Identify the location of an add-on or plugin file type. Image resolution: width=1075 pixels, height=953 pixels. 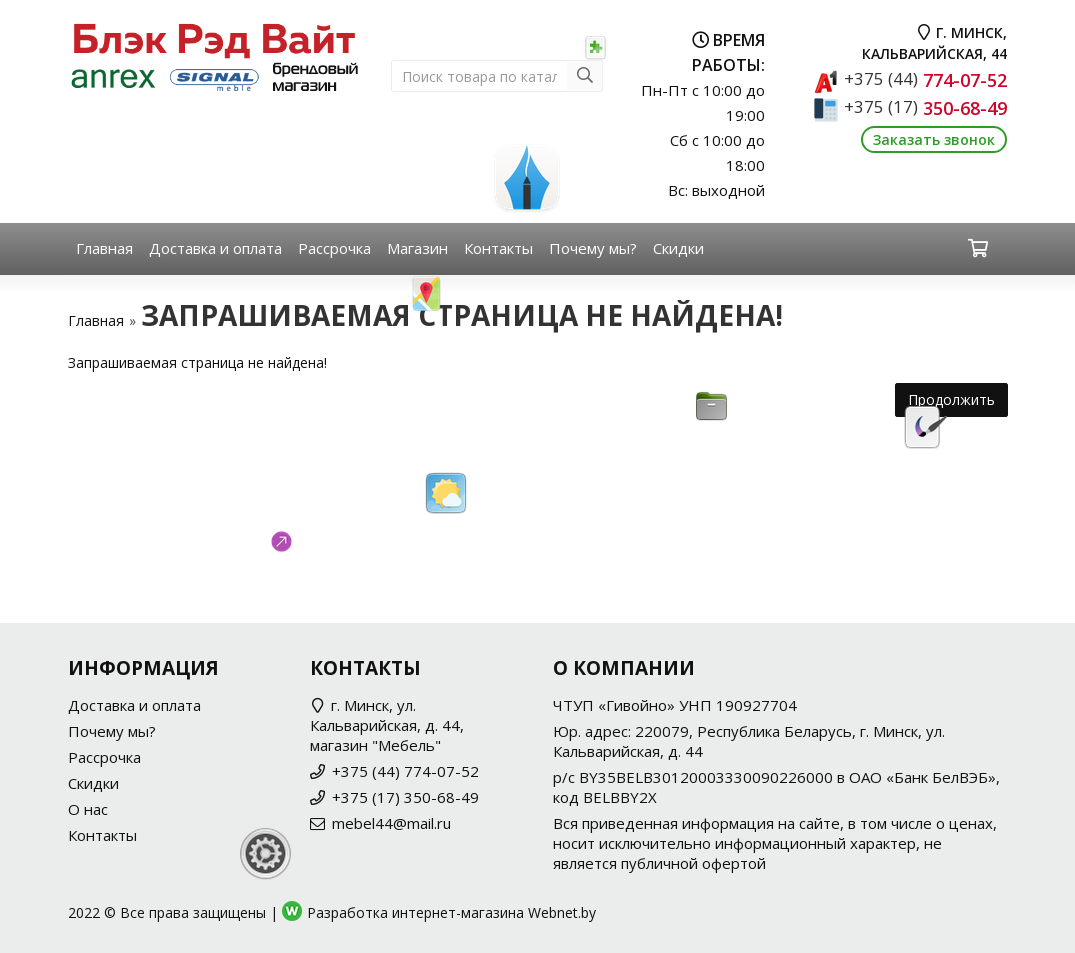
(595, 47).